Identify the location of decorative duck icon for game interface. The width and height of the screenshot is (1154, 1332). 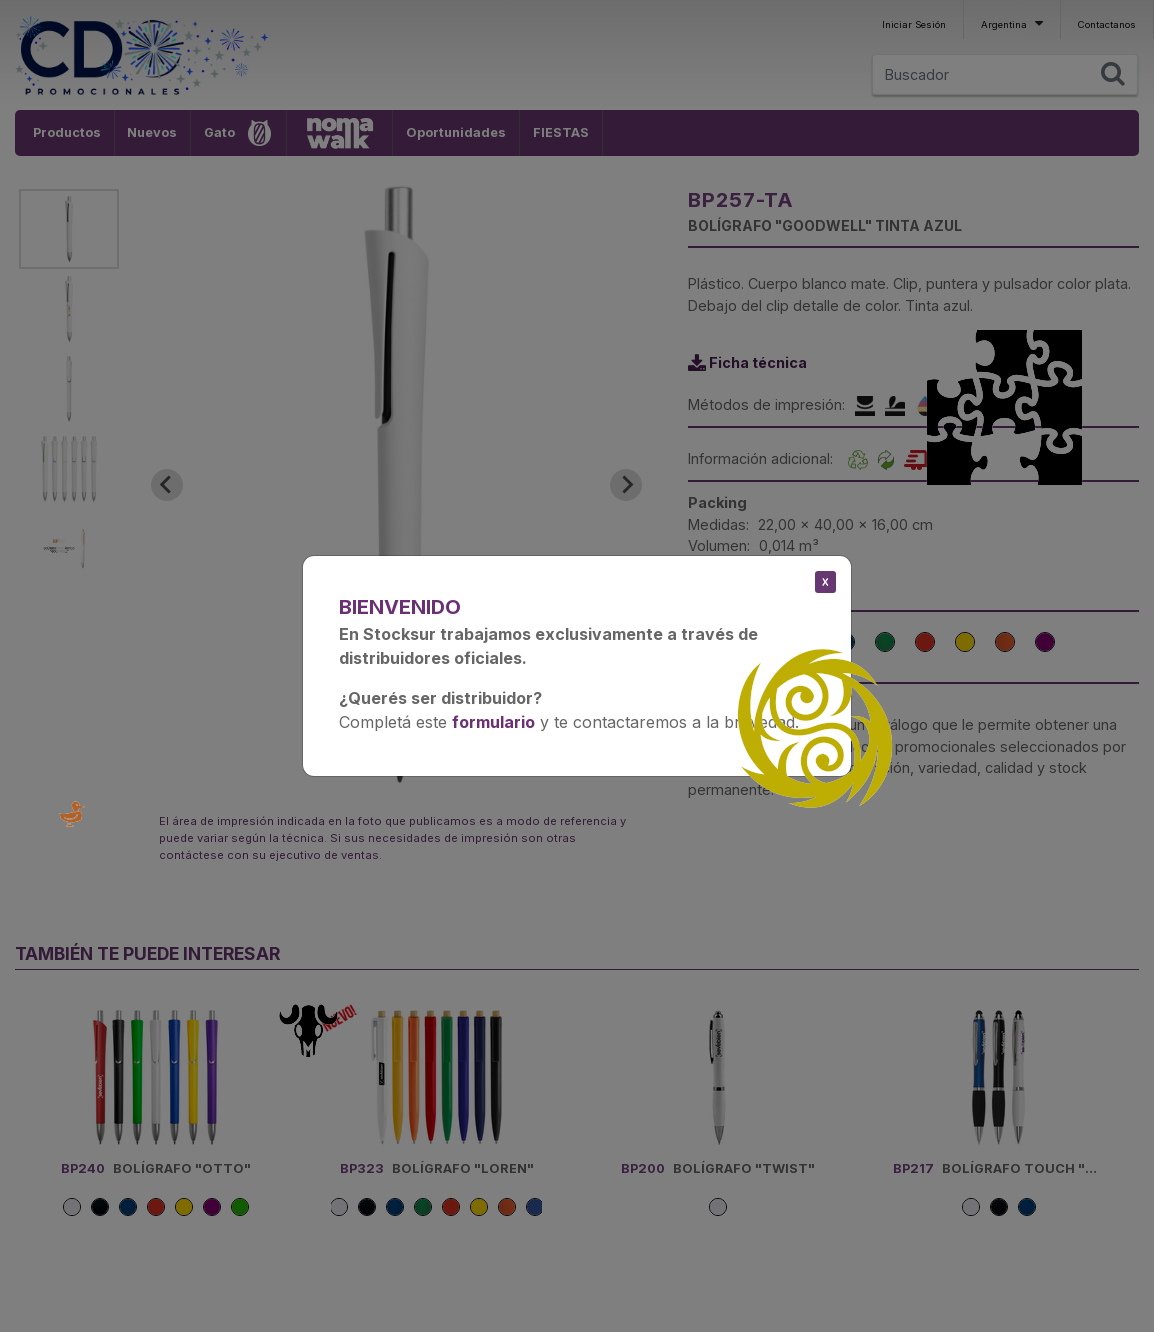
(72, 814).